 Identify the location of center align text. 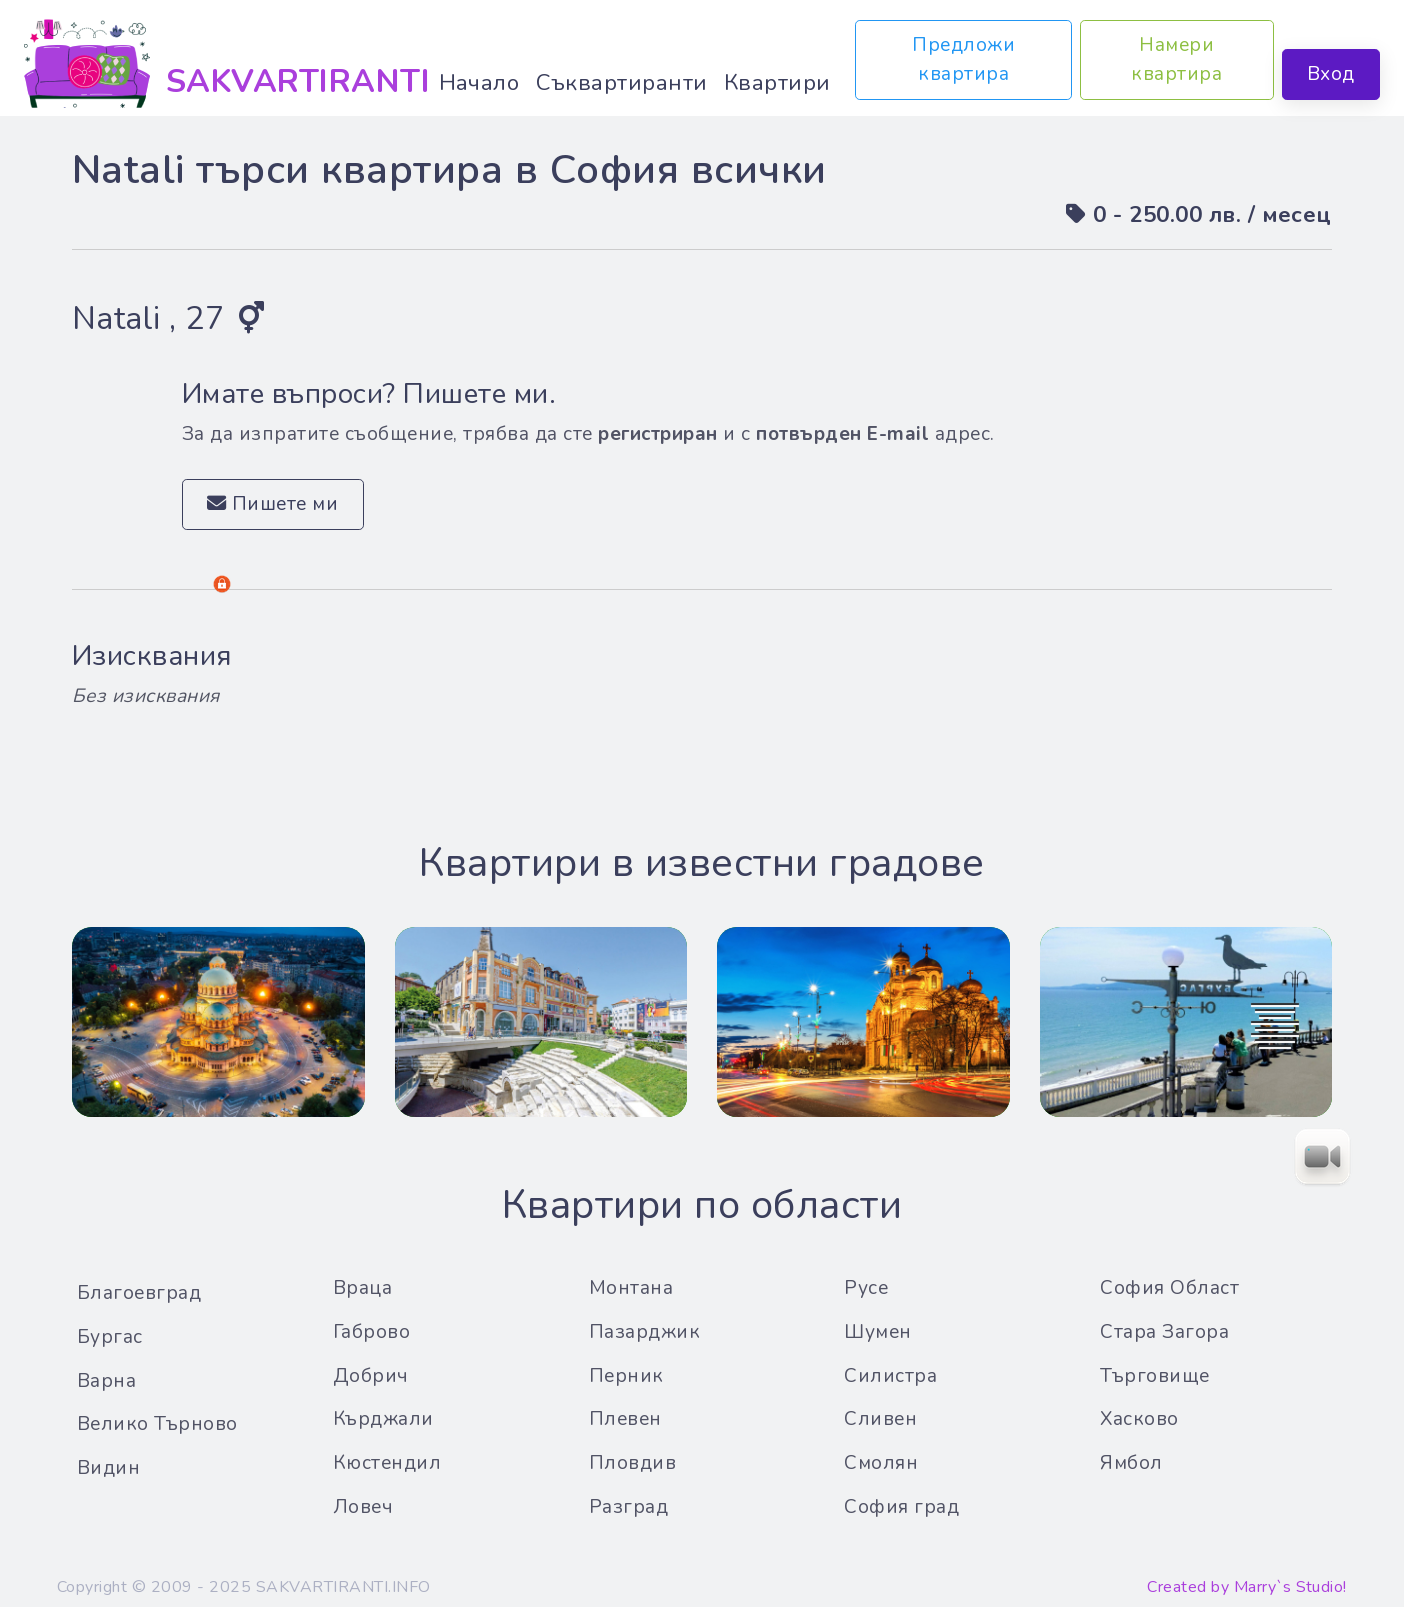
(1275, 1026).